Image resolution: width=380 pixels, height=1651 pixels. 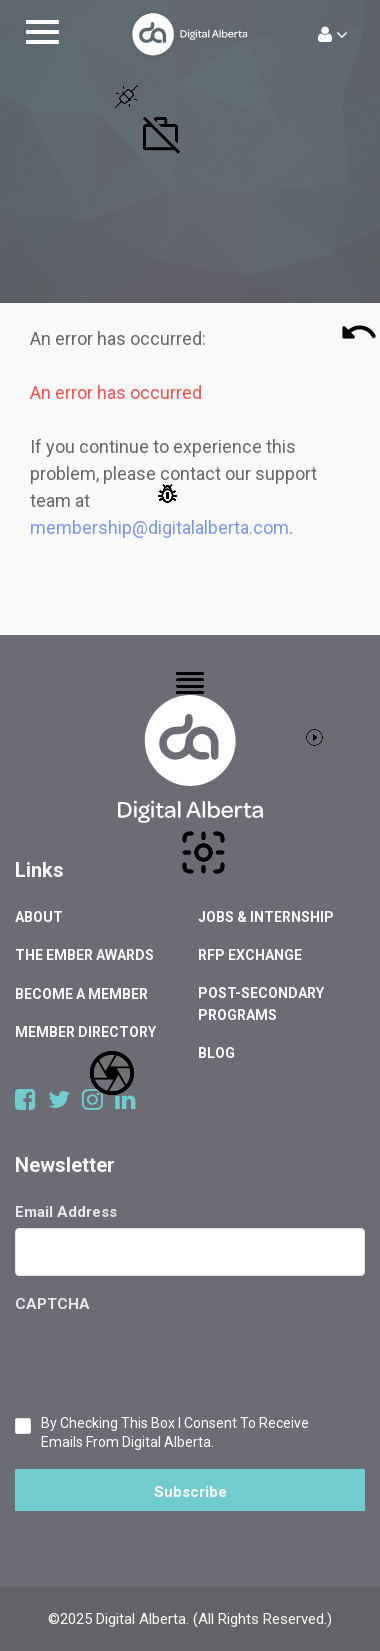 What do you see at coordinates (167, 493) in the screenshot?
I see `access pest control services` at bounding box center [167, 493].